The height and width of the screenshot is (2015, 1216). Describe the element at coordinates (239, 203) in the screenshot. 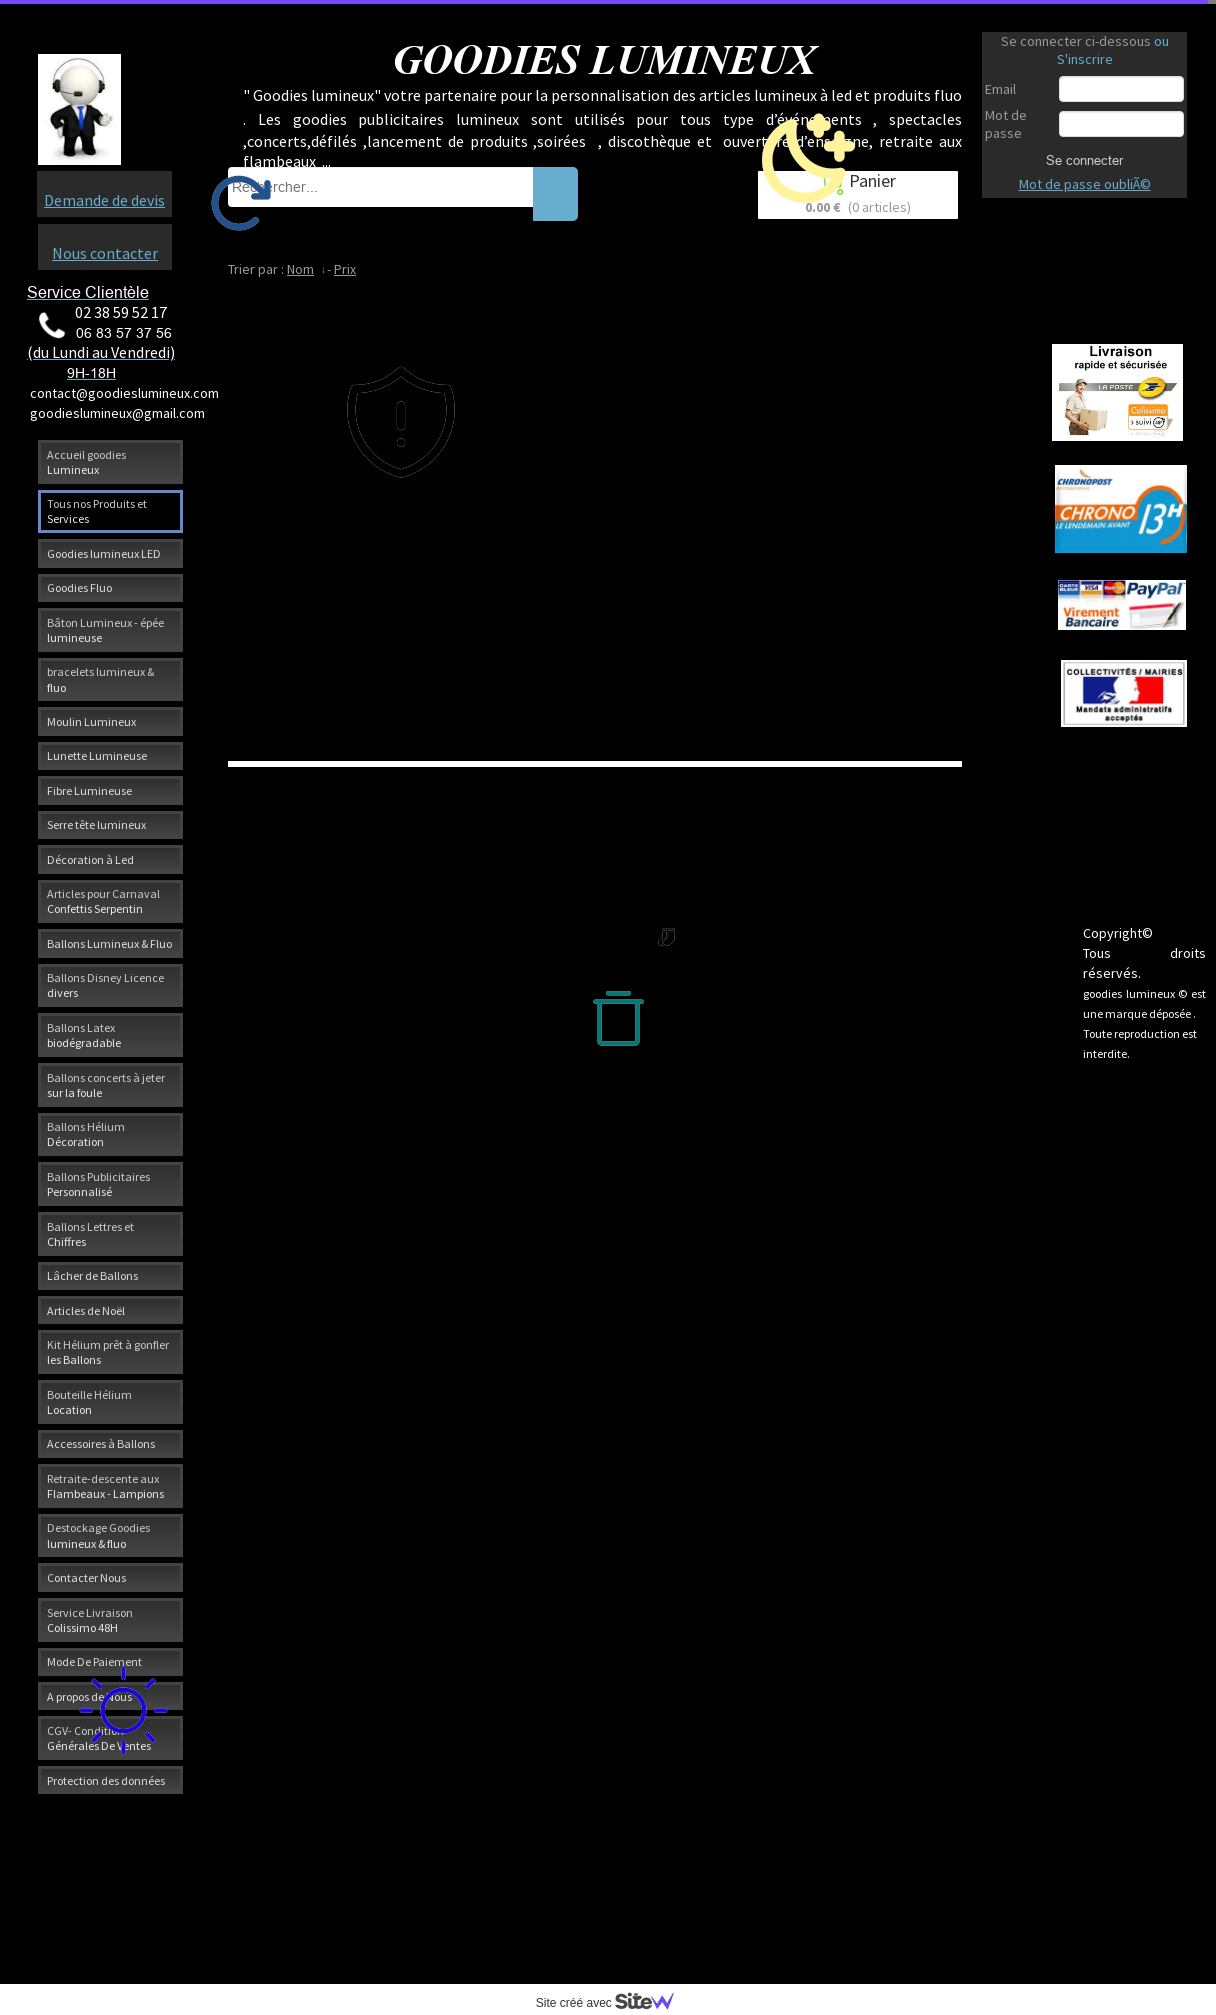

I see `refresh or reload content` at that location.